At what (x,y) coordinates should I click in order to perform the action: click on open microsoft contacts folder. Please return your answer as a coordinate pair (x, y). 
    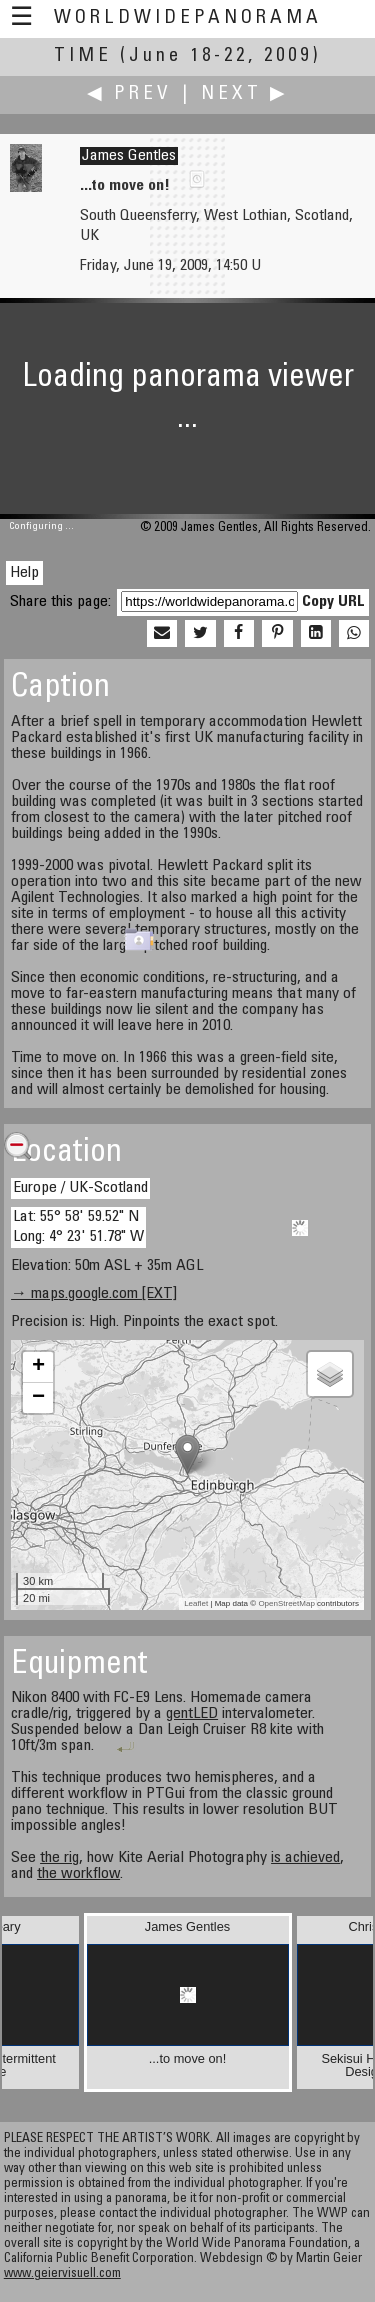
    Looking at the image, I should click on (139, 940).